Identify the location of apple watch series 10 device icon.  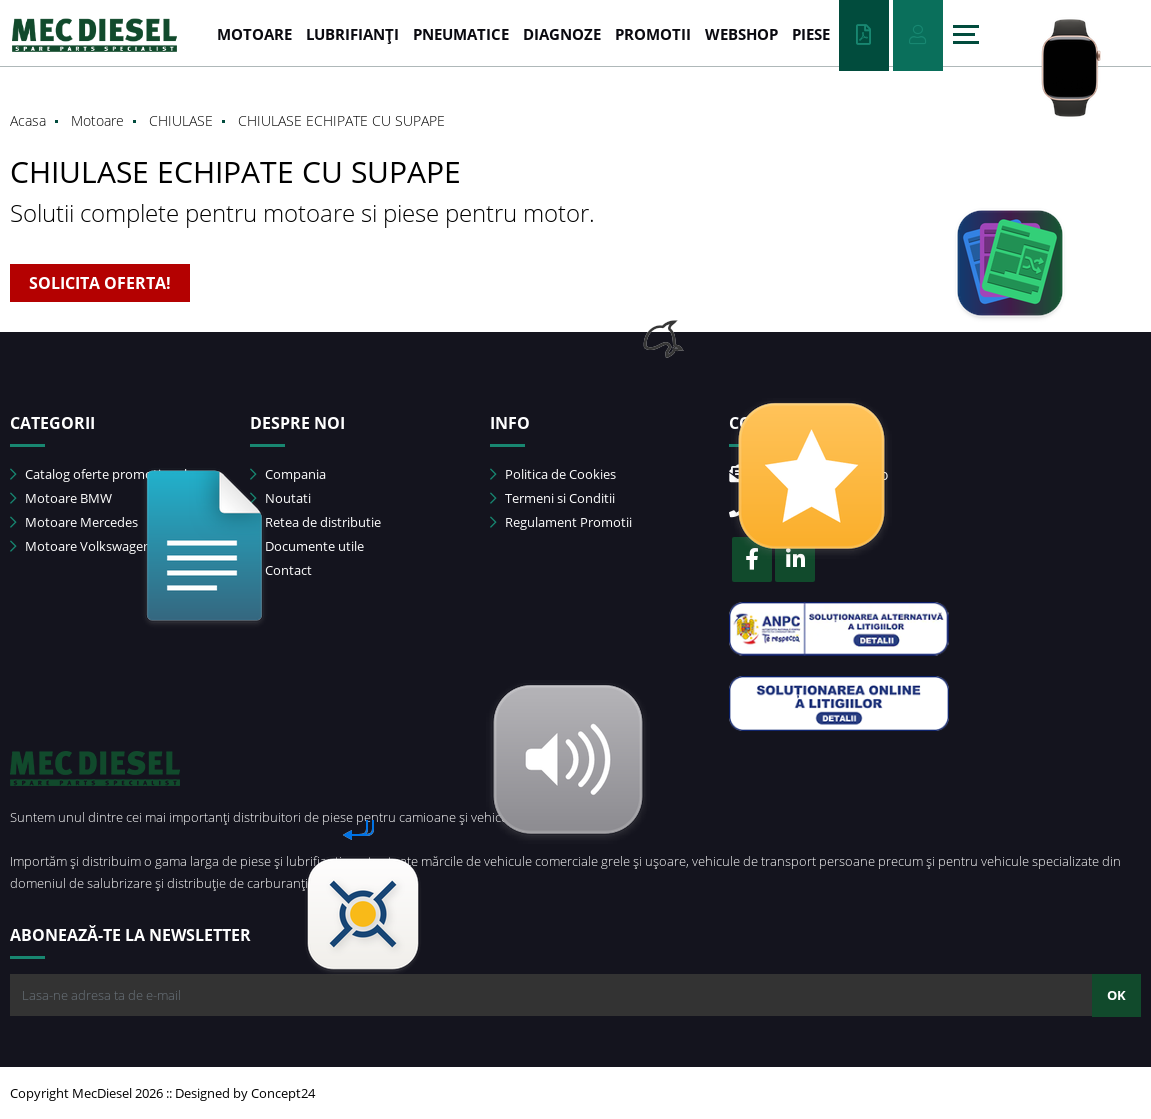
(1070, 68).